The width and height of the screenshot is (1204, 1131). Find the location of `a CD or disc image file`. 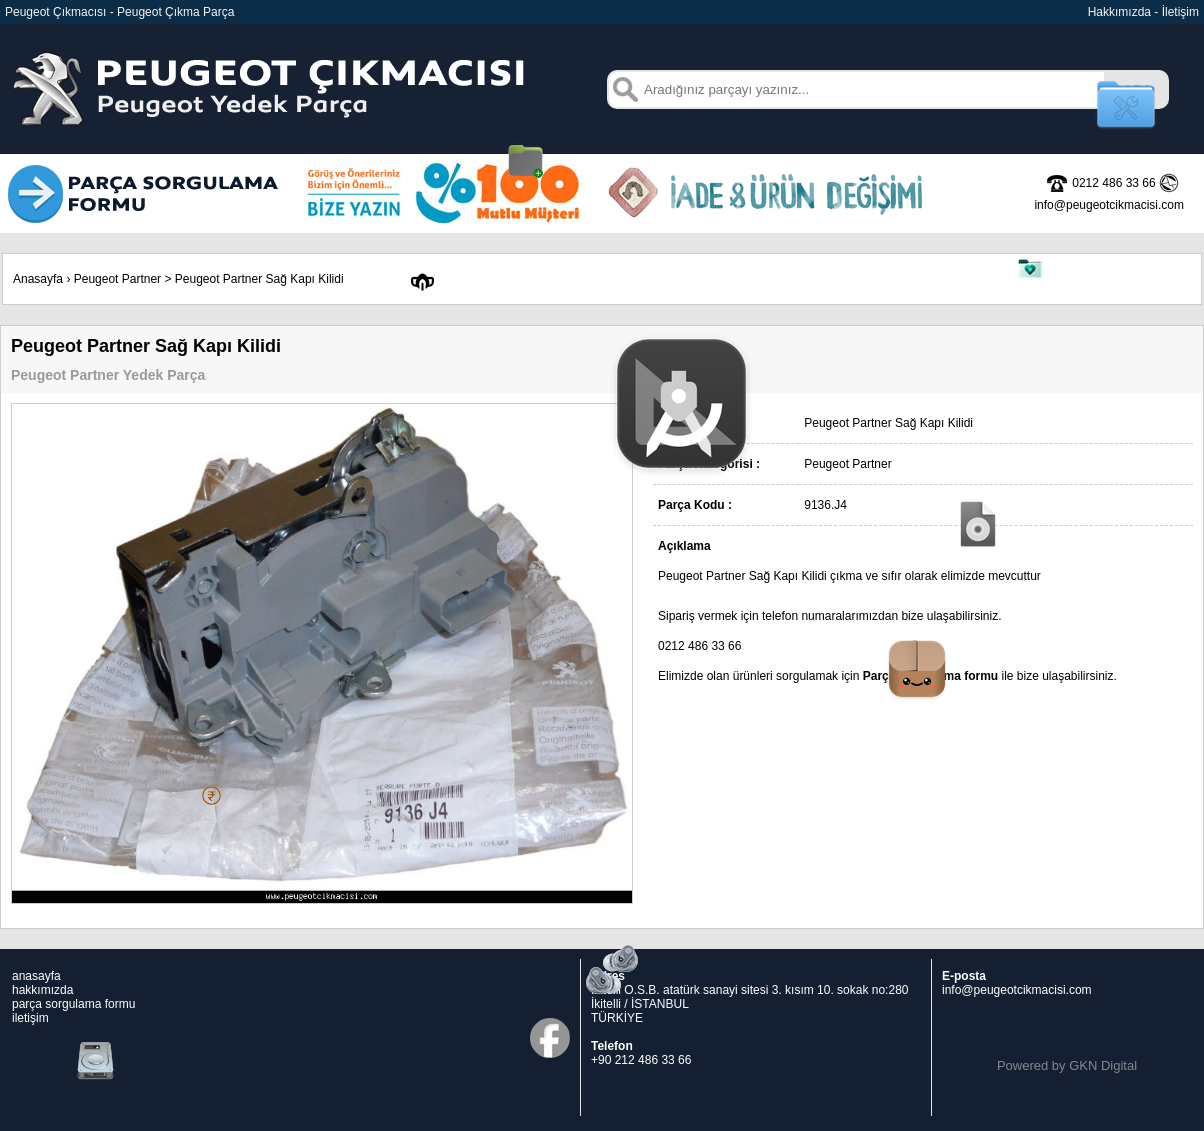

a CD or disc image file is located at coordinates (978, 525).